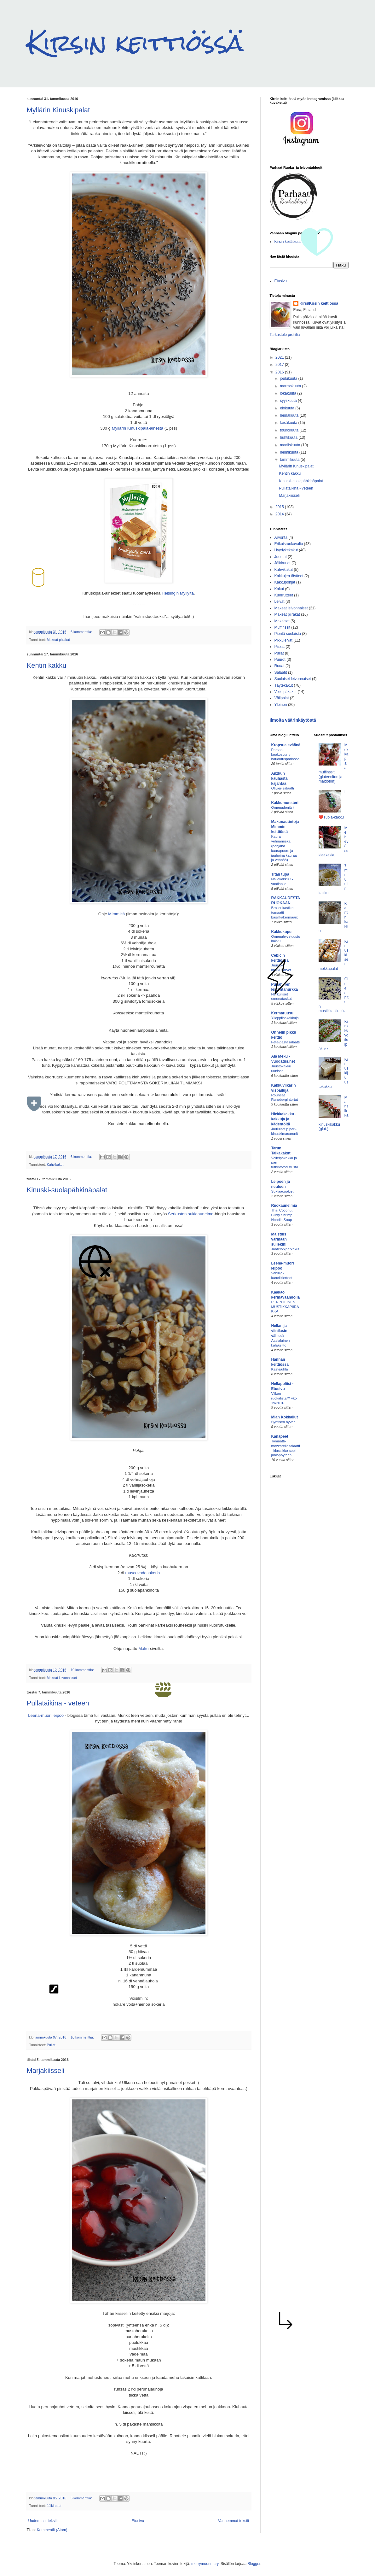 The image size is (375, 2576). What do you see at coordinates (54, 1989) in the screenshot?
I see `indicates escalator access nearby` at bounding box center [54, 1989].